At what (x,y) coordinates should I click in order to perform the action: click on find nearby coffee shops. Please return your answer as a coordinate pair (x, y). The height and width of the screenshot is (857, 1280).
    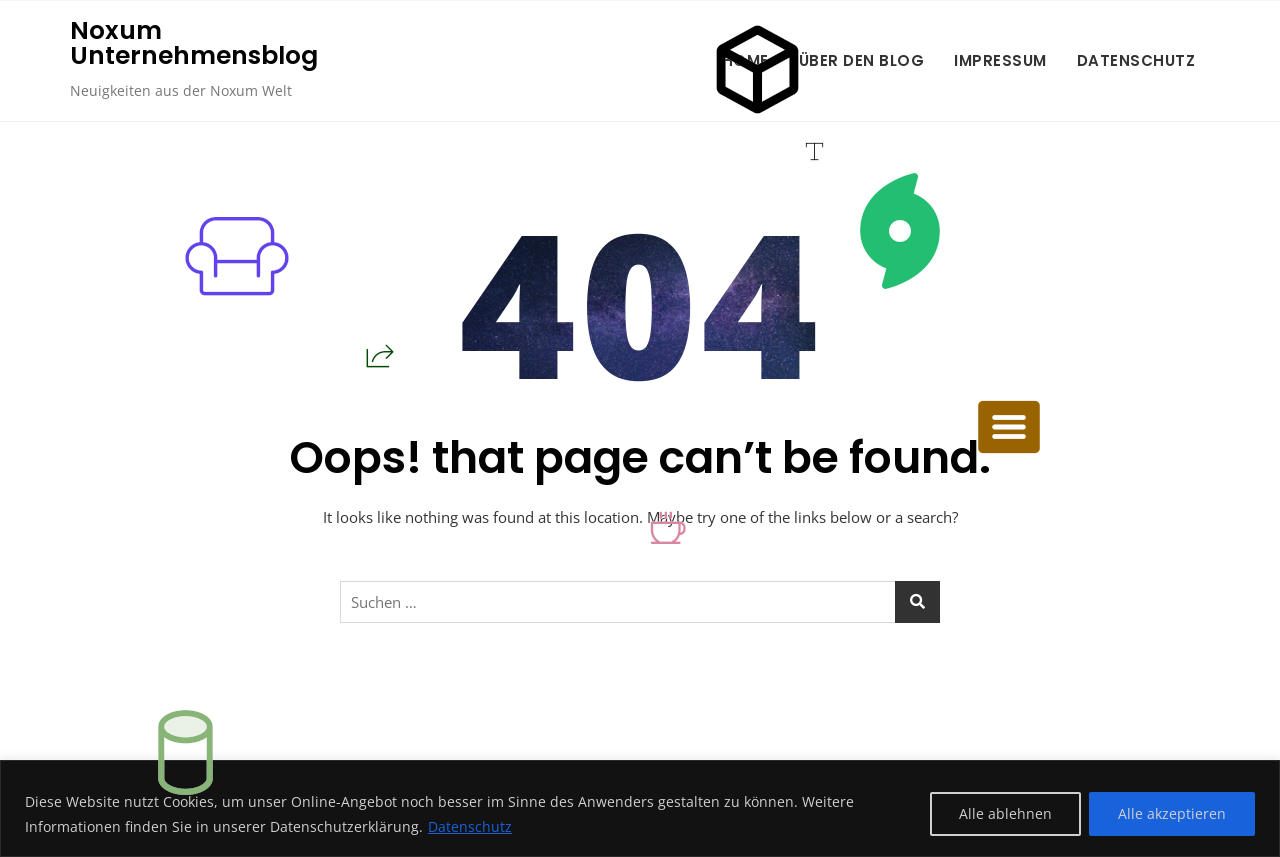
    Looking at the image, I should click on (667, 529).